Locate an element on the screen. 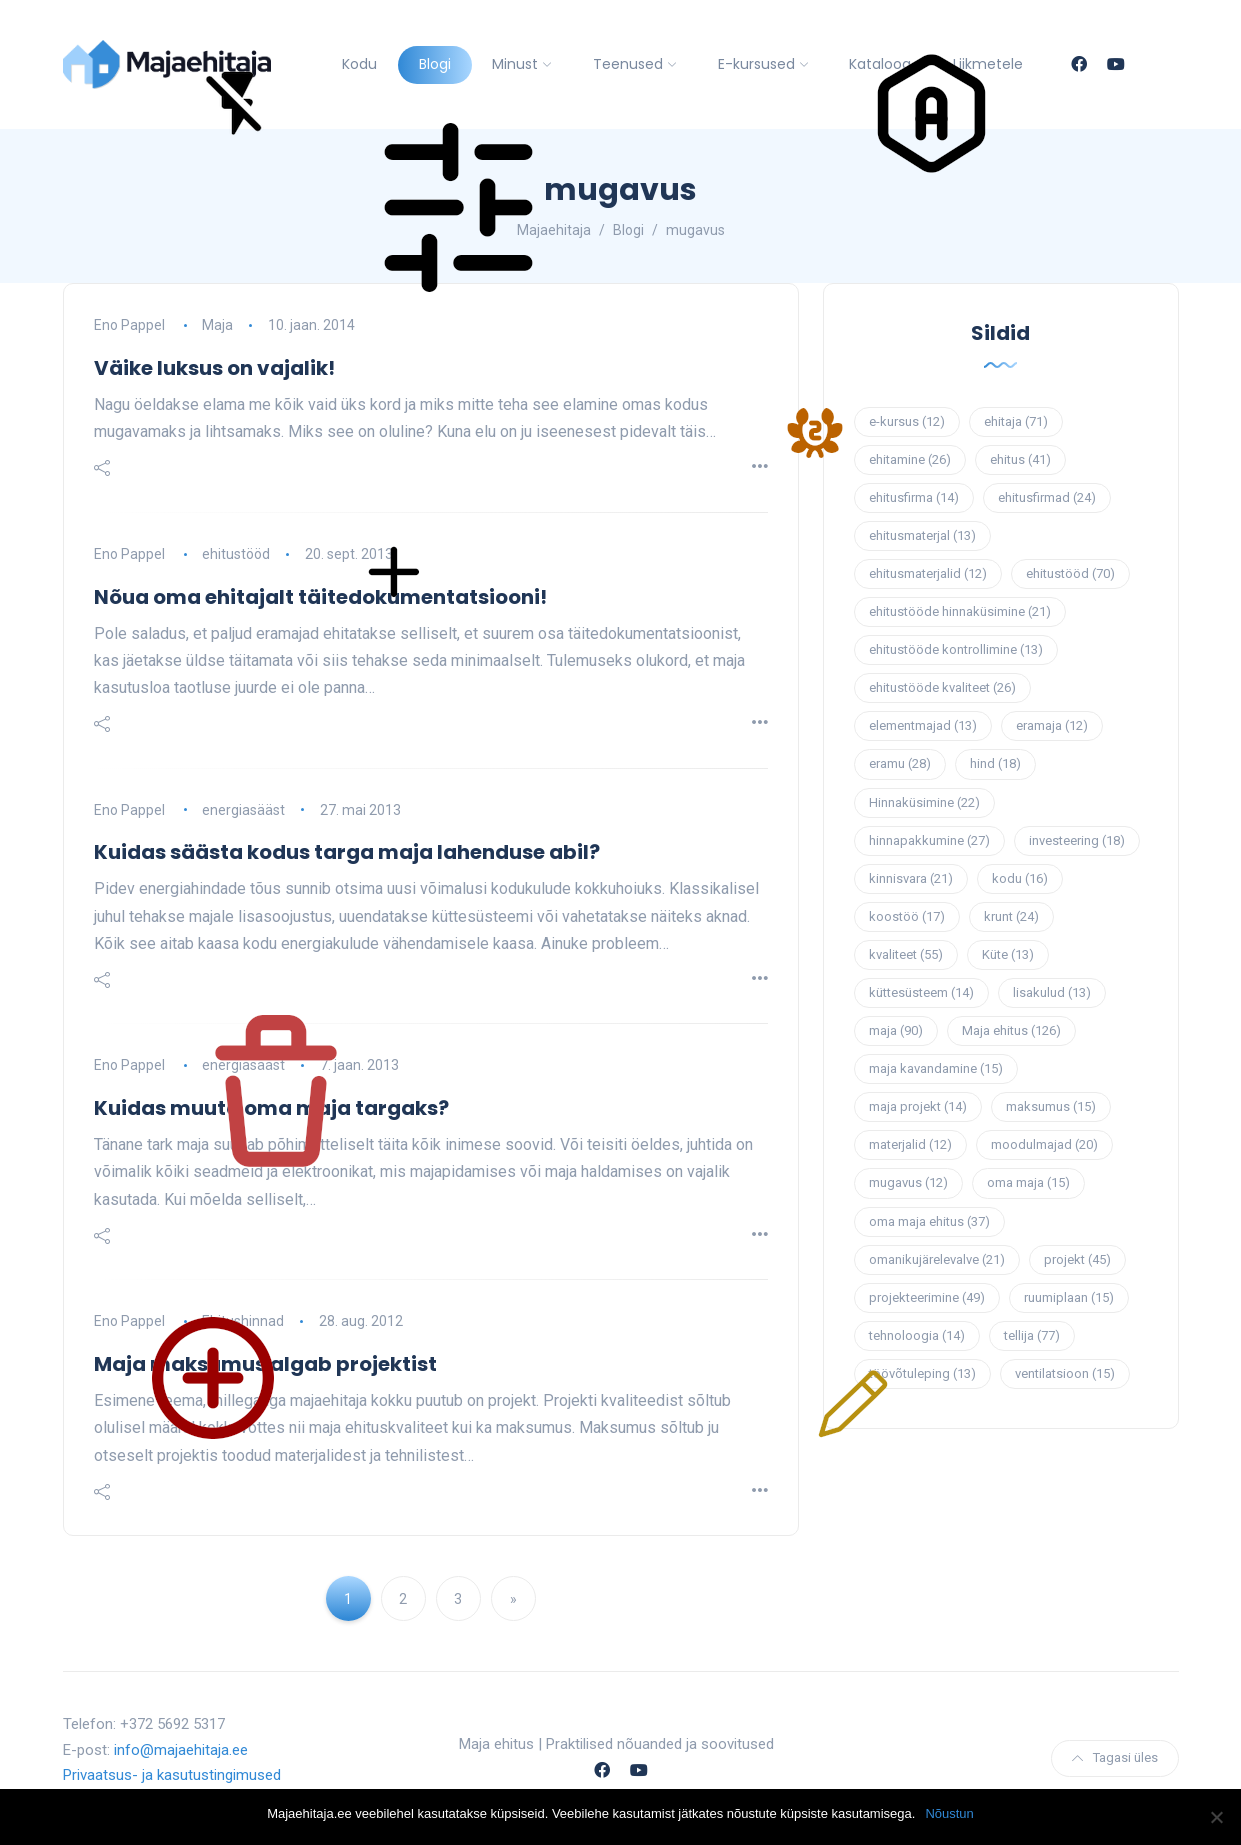  disable camera flash is located at coordinates (238, 105).